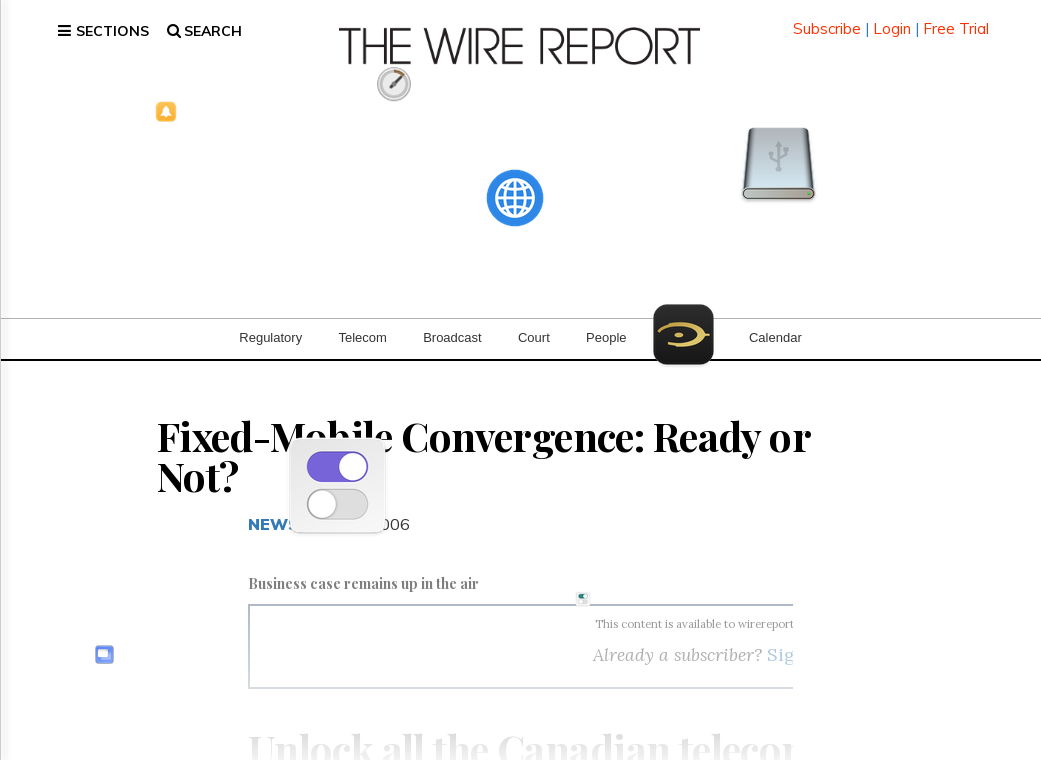 The width and height of the screenshot is (1041, 760). What do you see at coordinates (515, 198) in the screenshot?
I see `indicates a web-based or online resource` at bounding box center [515, 198].